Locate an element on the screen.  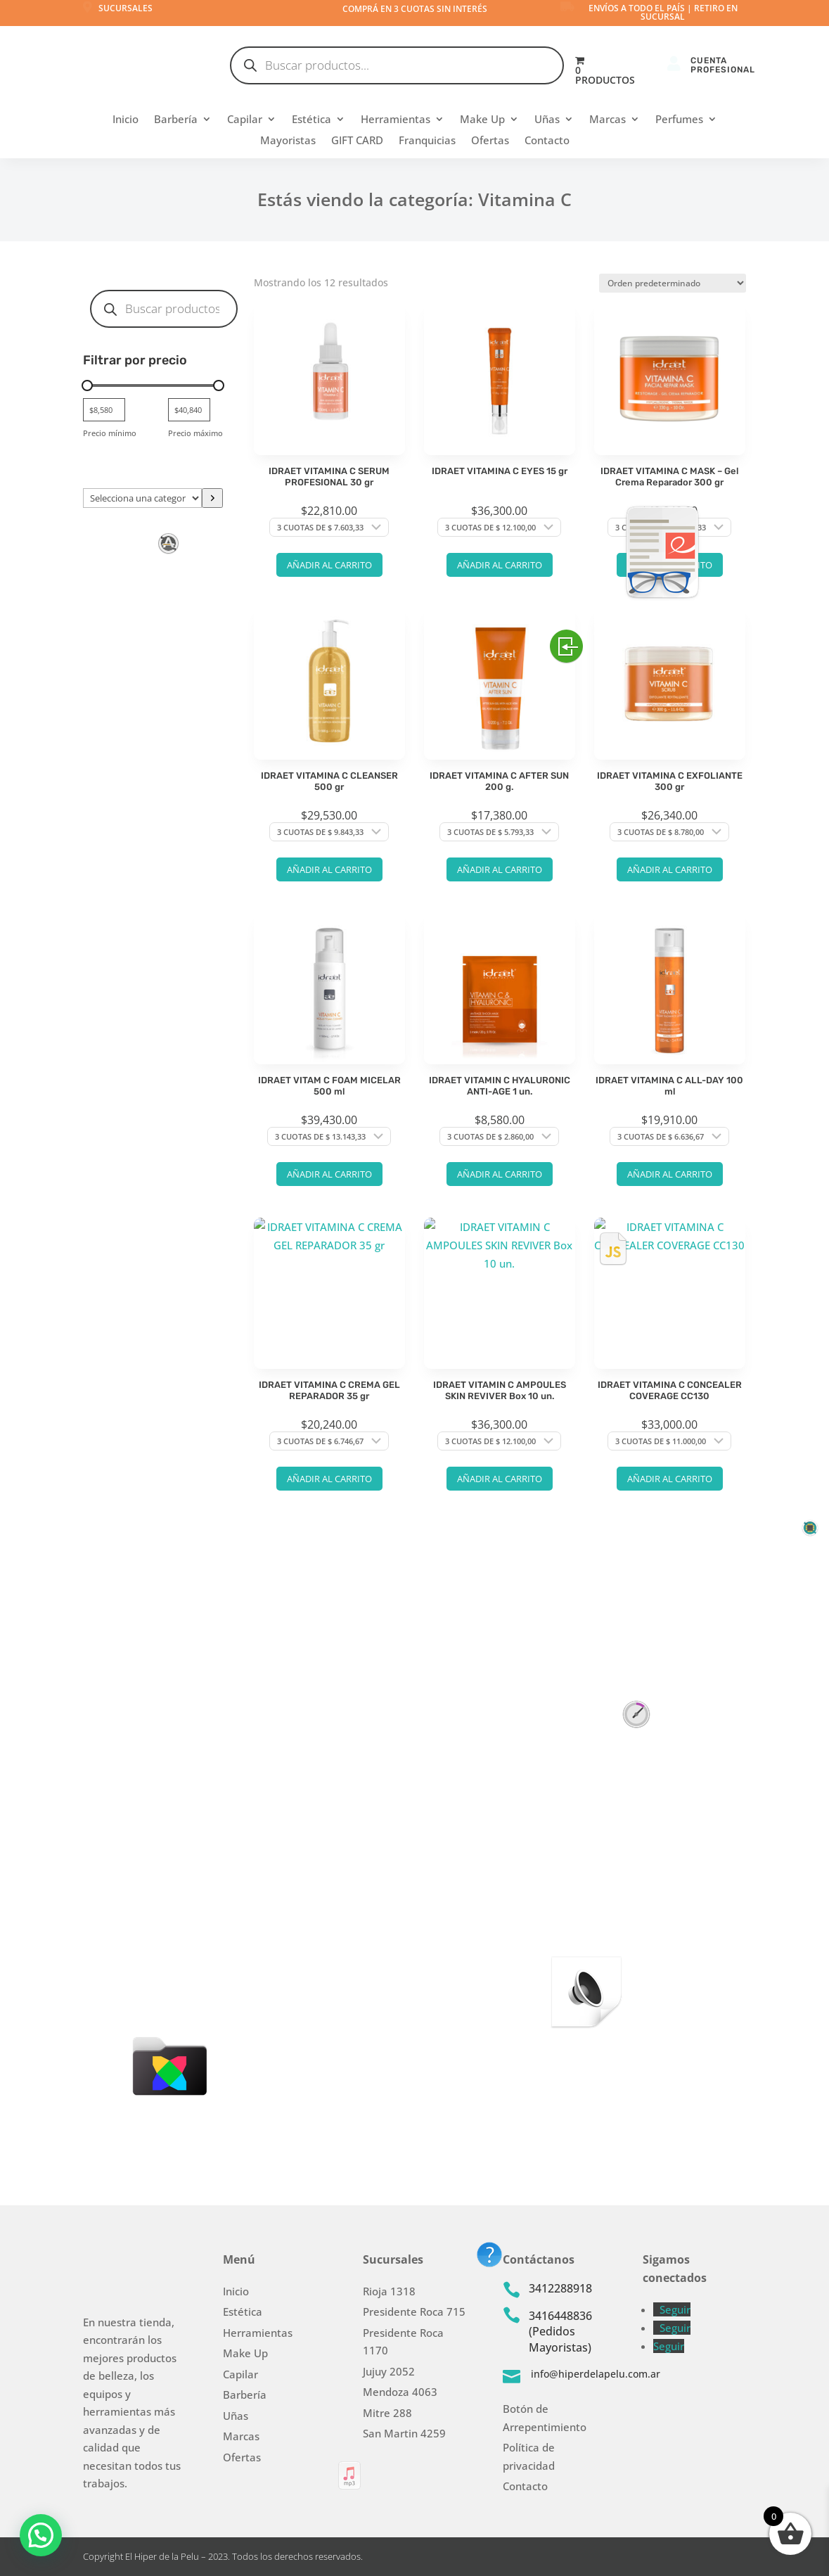
indicates a javascript source file is located at coordinates (613, 1249).